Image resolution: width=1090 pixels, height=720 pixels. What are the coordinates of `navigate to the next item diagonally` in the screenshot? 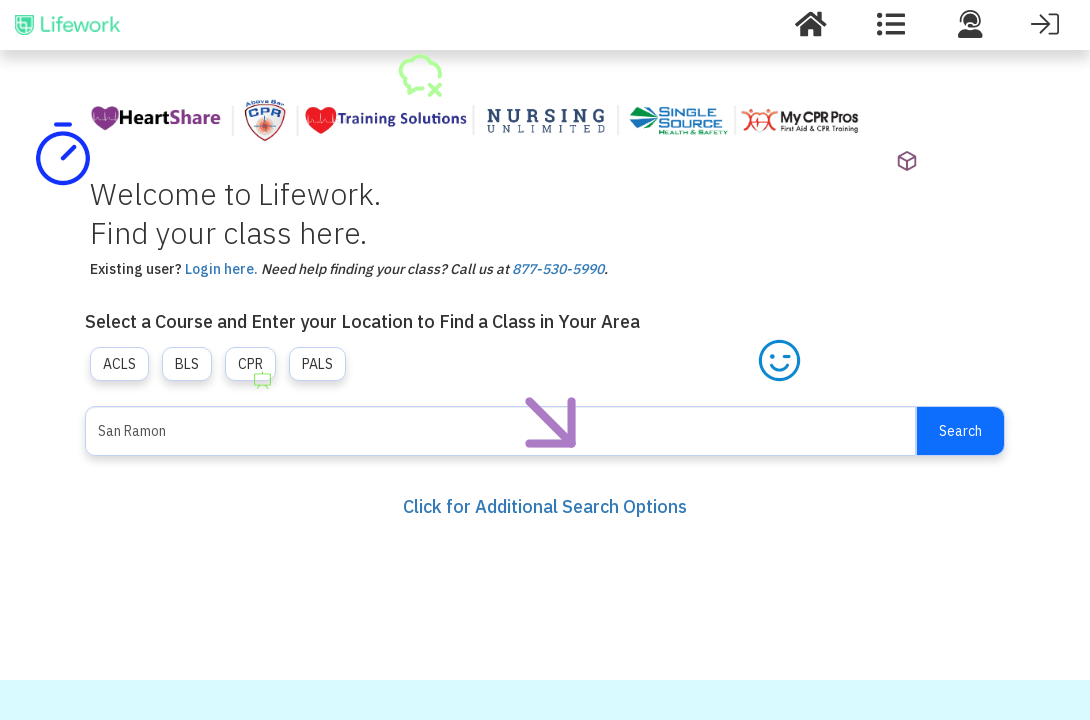 It's located at (550, 422).